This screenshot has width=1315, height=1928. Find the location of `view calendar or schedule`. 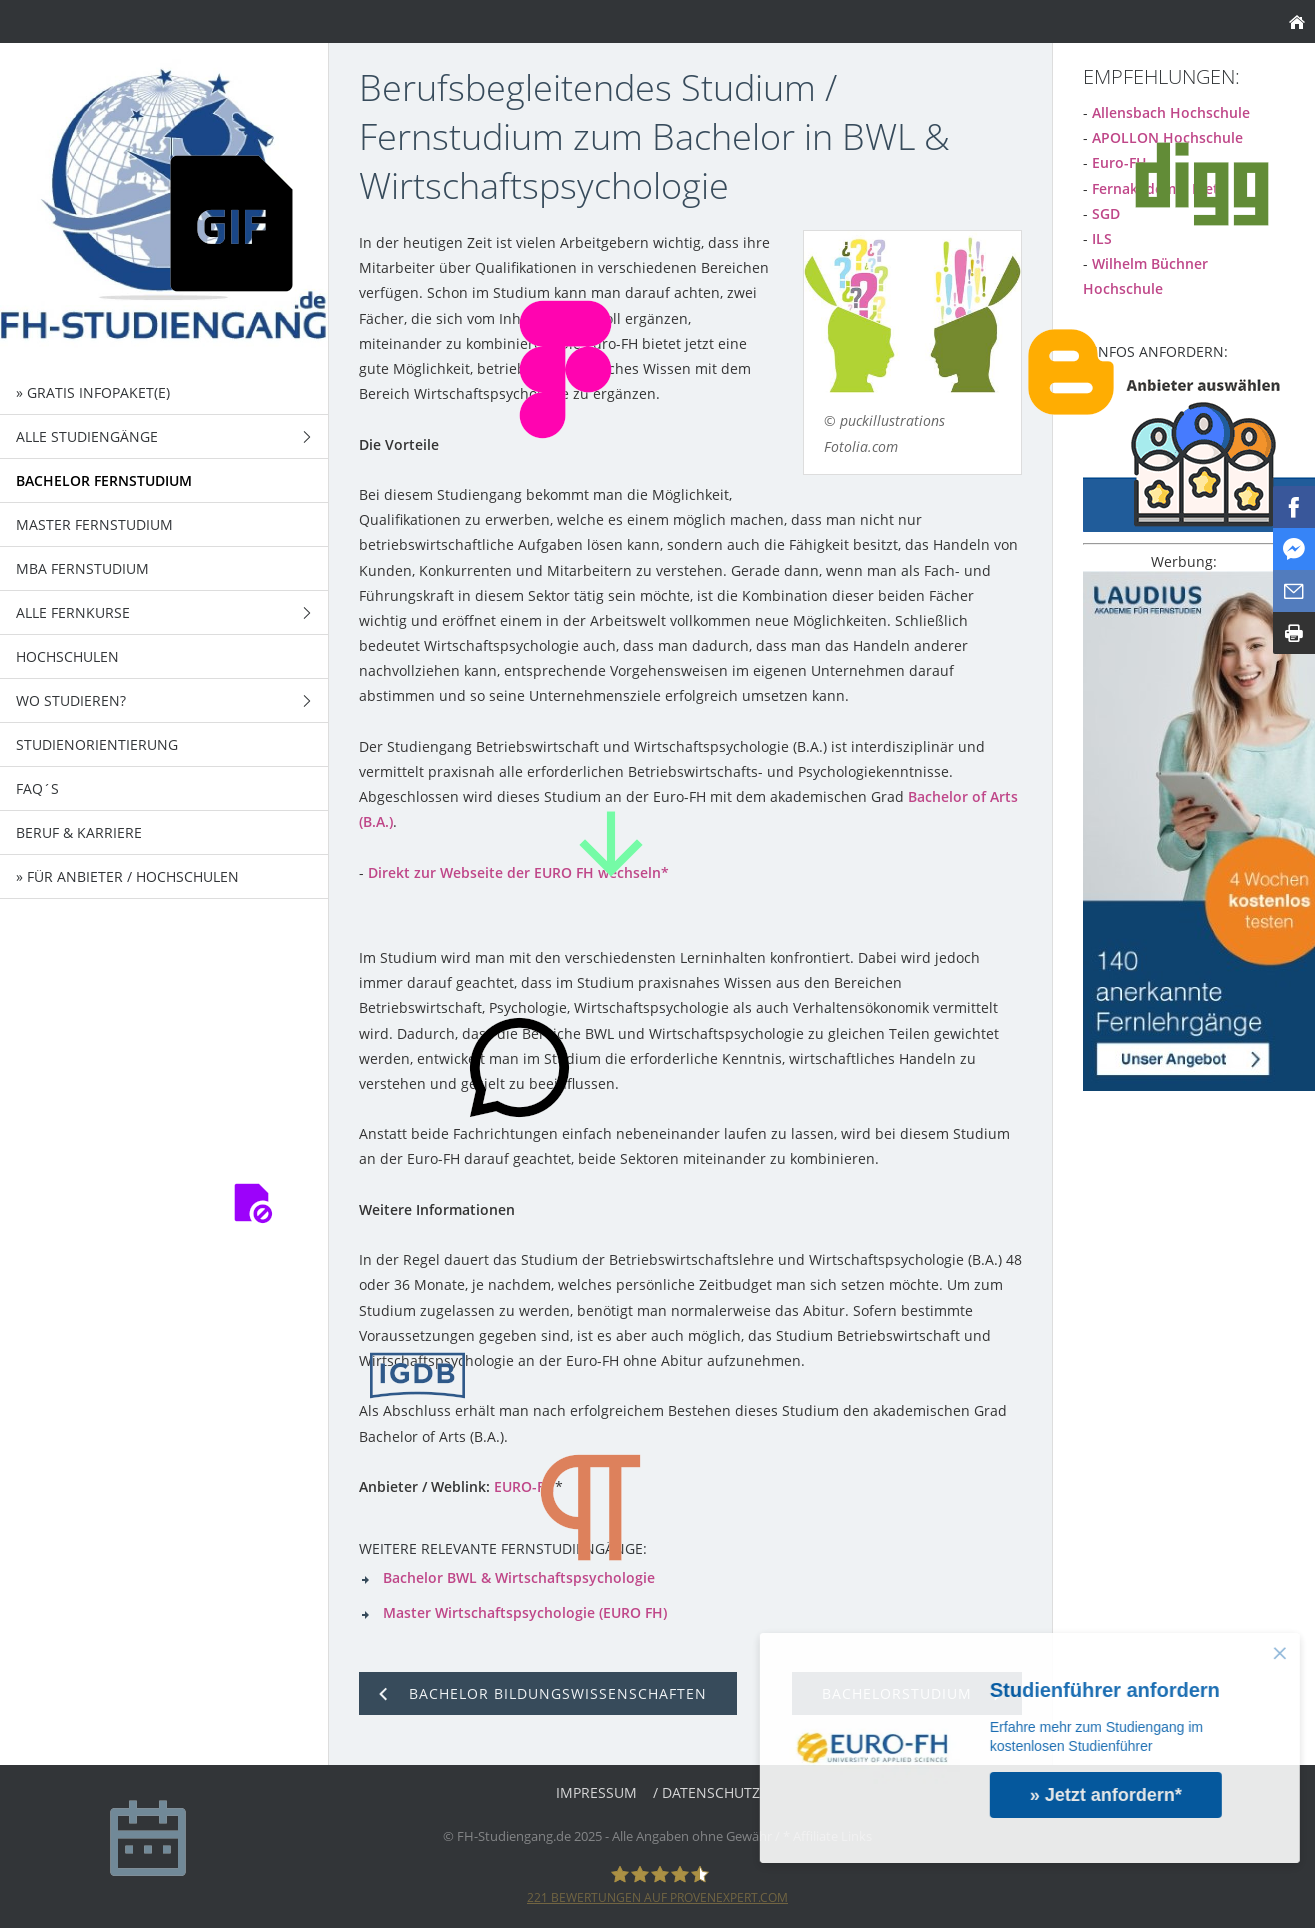

view calendar or schedule is located at coordinates (148, 1842).